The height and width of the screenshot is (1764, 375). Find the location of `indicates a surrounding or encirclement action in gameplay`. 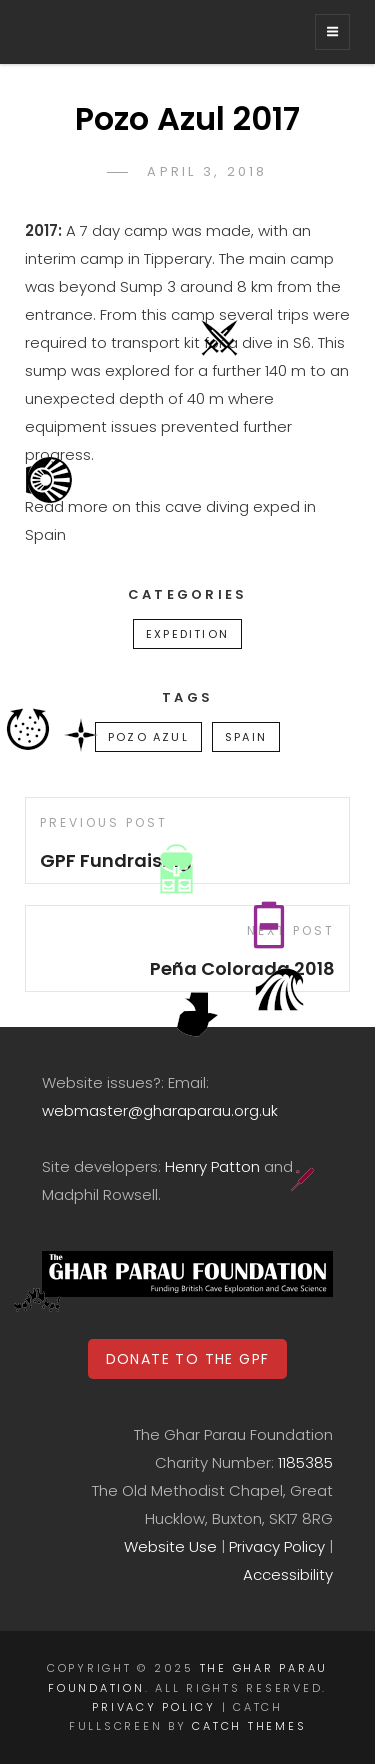

indicates a surrounding or encirclement action in gameplay is located at coordinates (28, 729).